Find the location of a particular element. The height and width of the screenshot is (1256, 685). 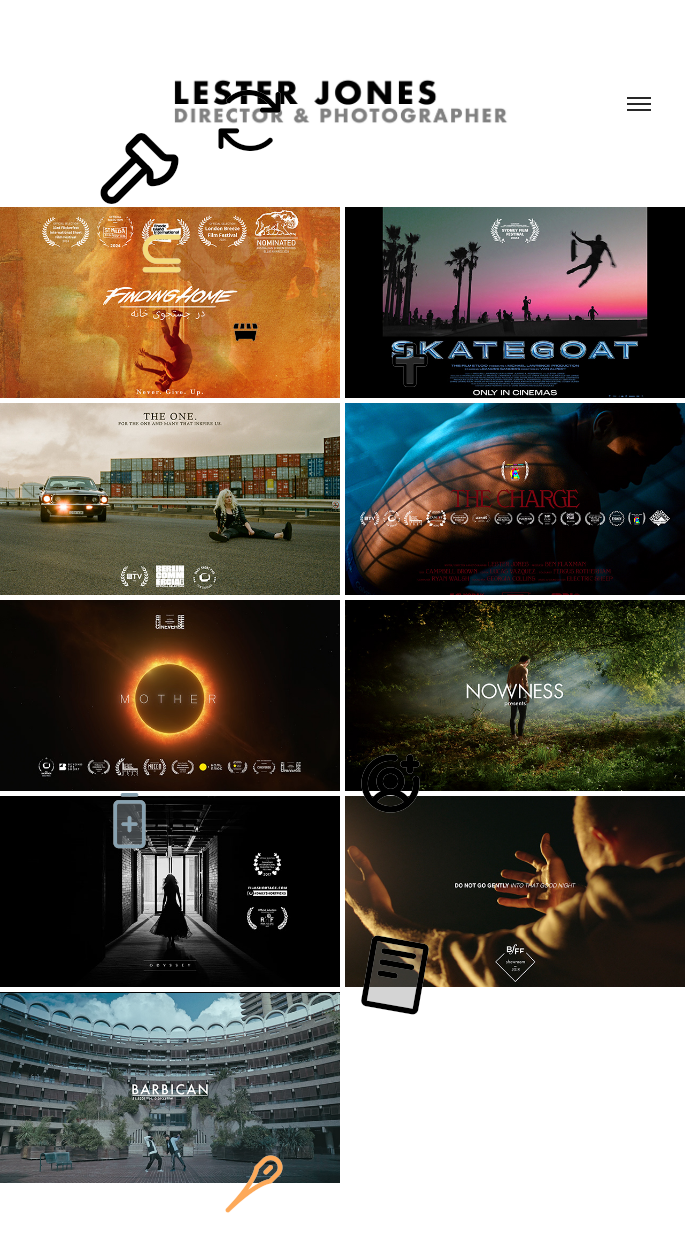

add a new user or contact is located at coordinates (390, 783).